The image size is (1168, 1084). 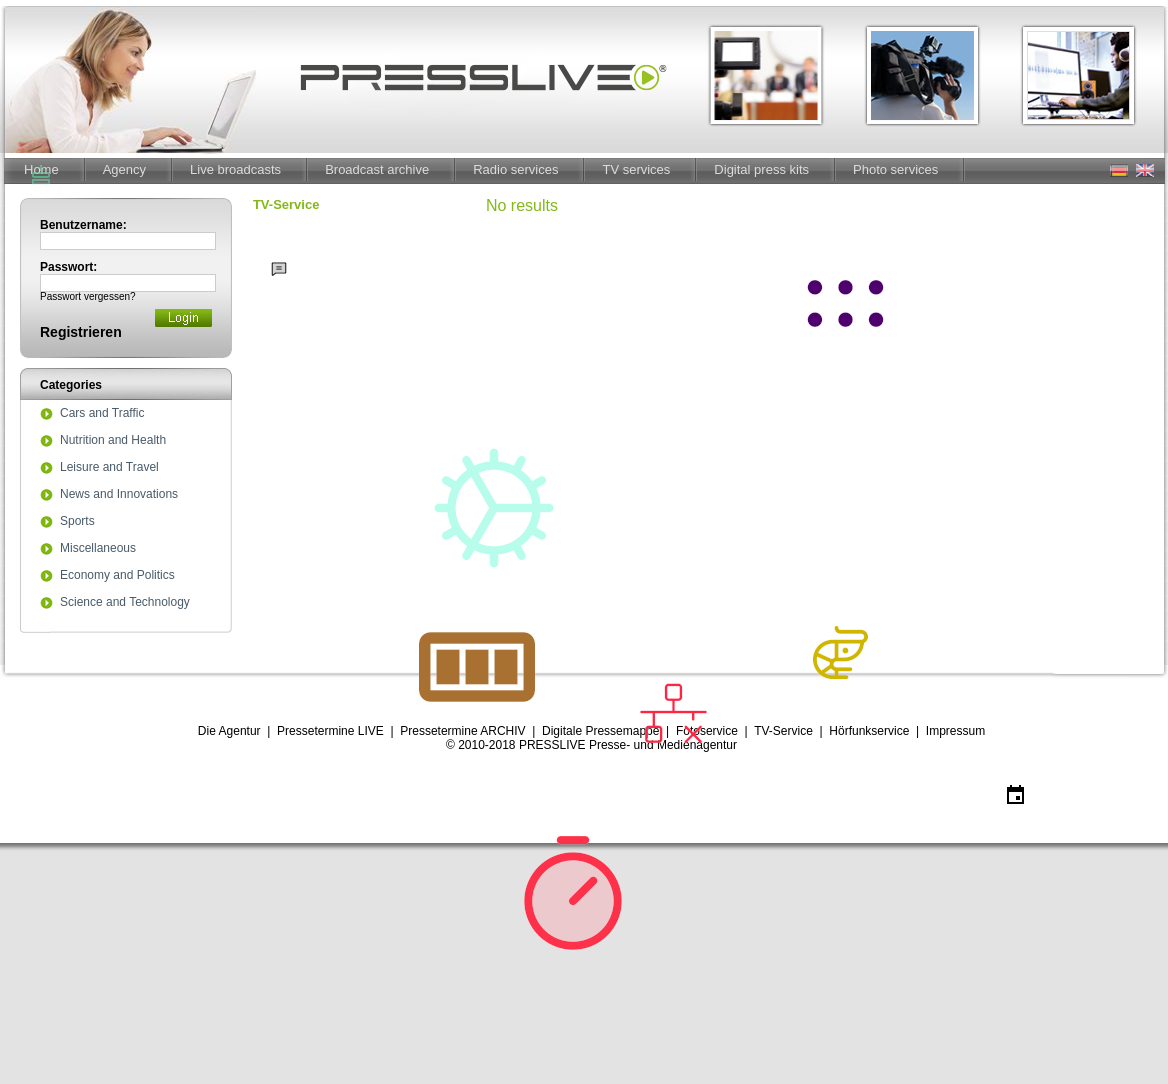 What do you see at coordinates (477, 667) in the screenshot?
I see `indicates full battery charge` at bounding box center [477, 667].